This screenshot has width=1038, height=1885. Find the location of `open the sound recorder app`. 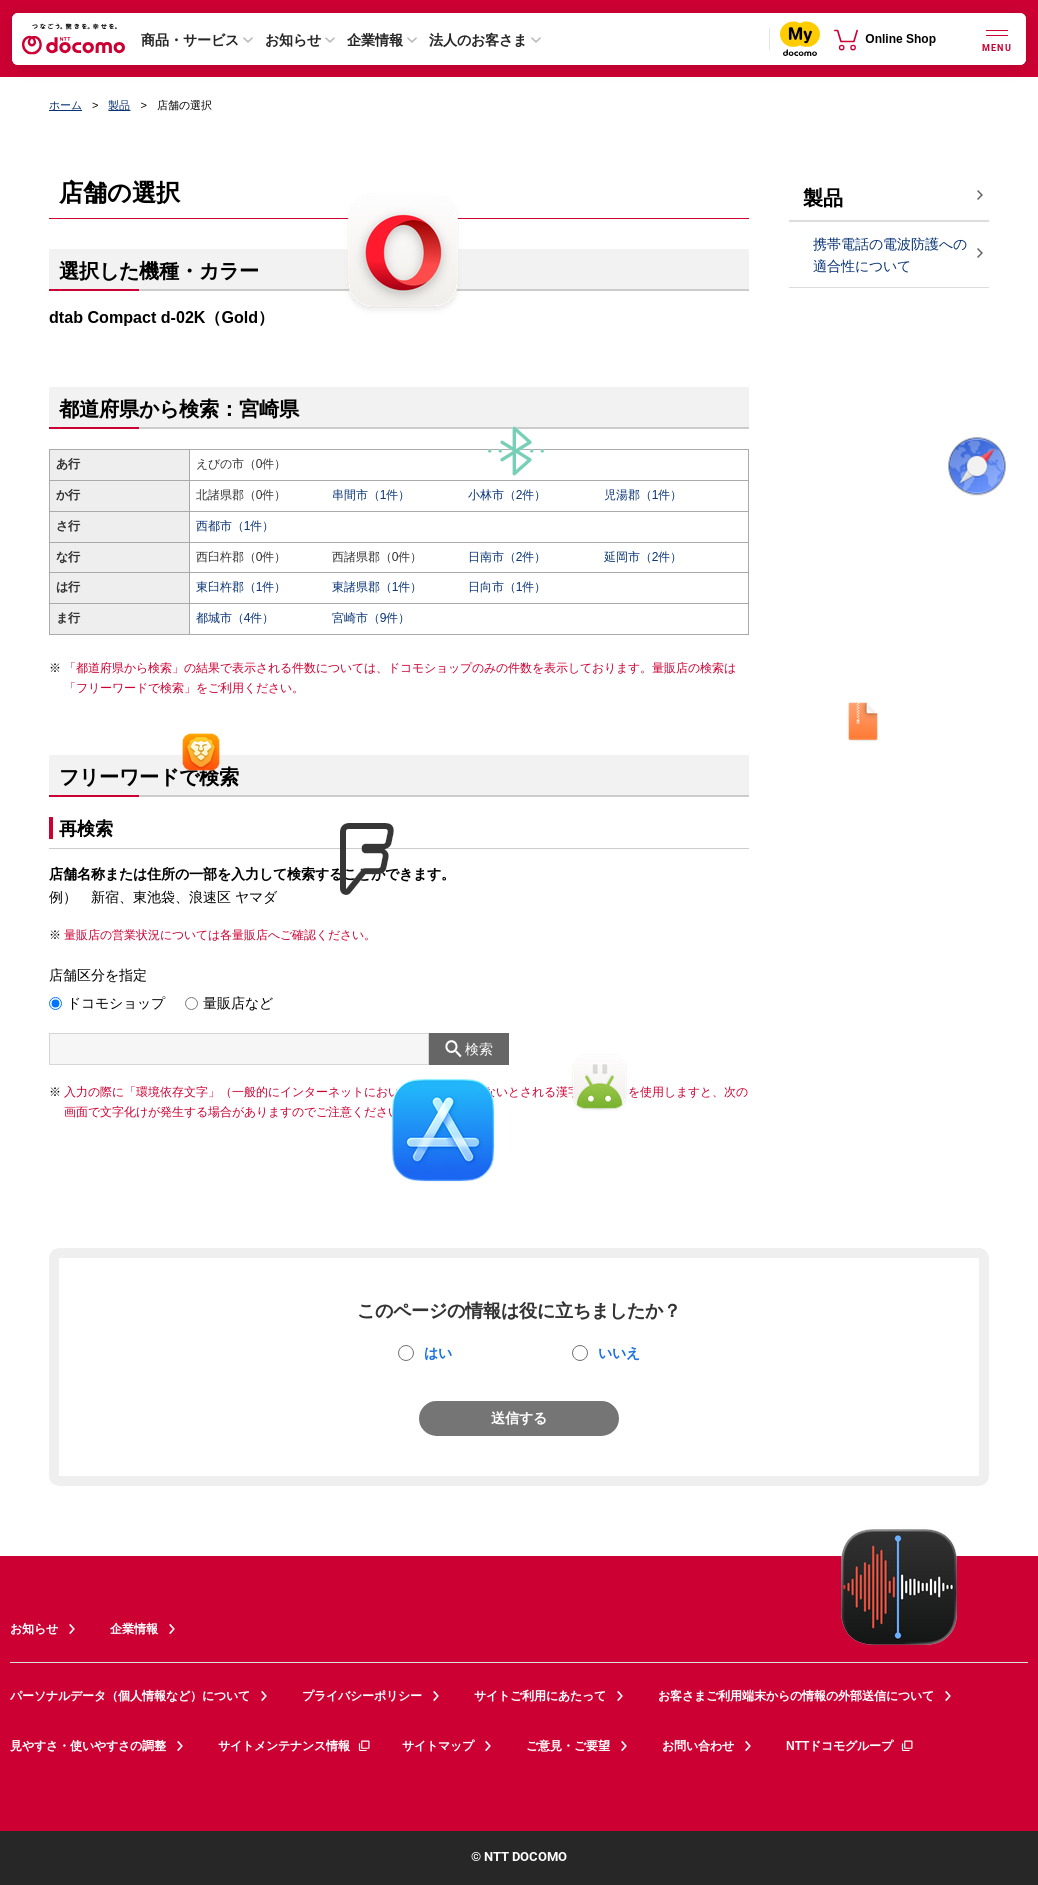

open the sound recorder app is located at coordinates (899, 1587).